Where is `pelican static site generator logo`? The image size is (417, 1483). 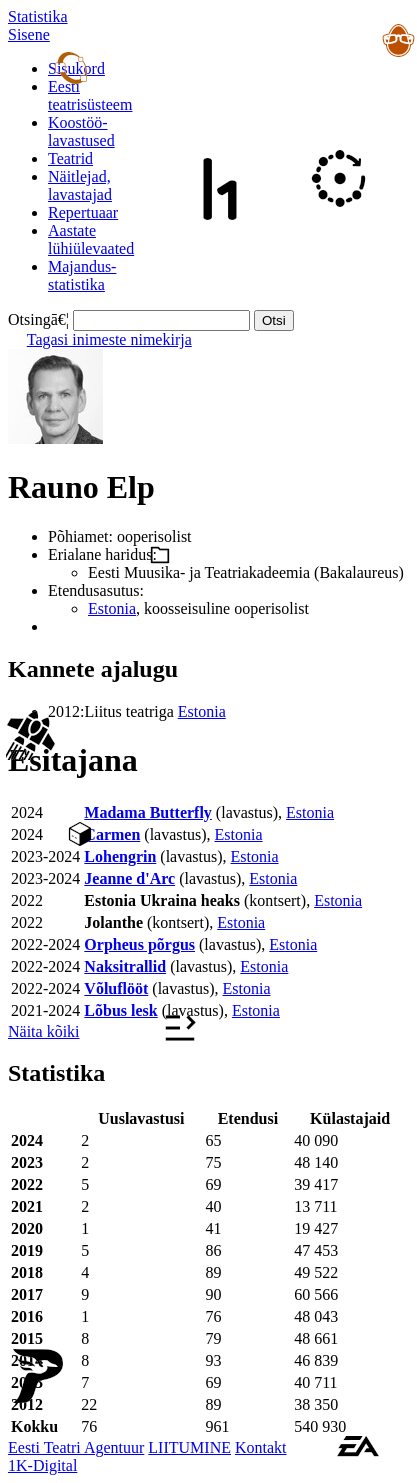 pelican static site generator logo is located at coordinates (38, 1376).